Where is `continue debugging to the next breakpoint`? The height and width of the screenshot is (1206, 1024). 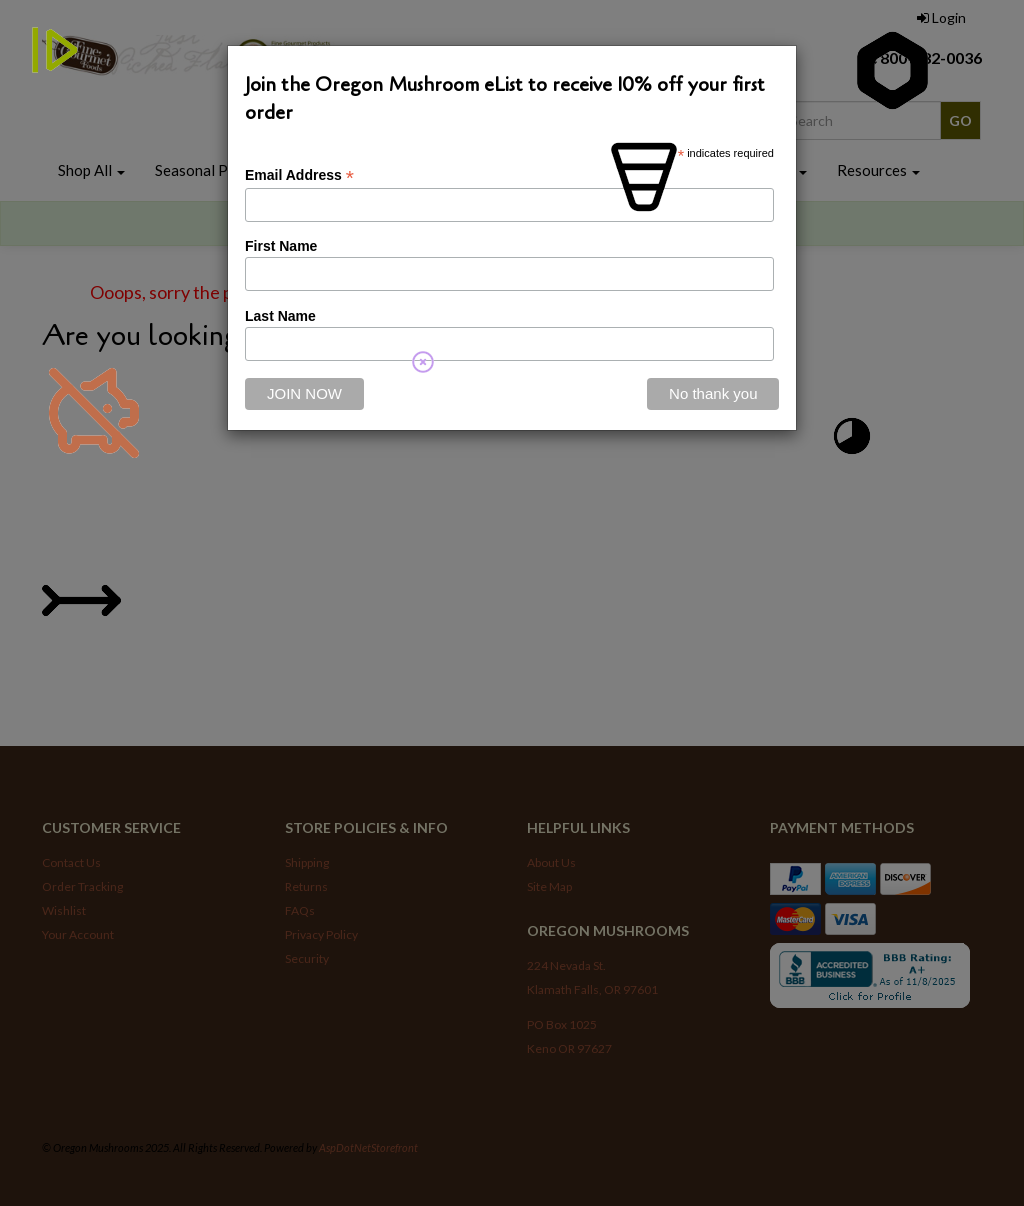 continue debugging to the next breakpoint is located at coordinates (53, 50).